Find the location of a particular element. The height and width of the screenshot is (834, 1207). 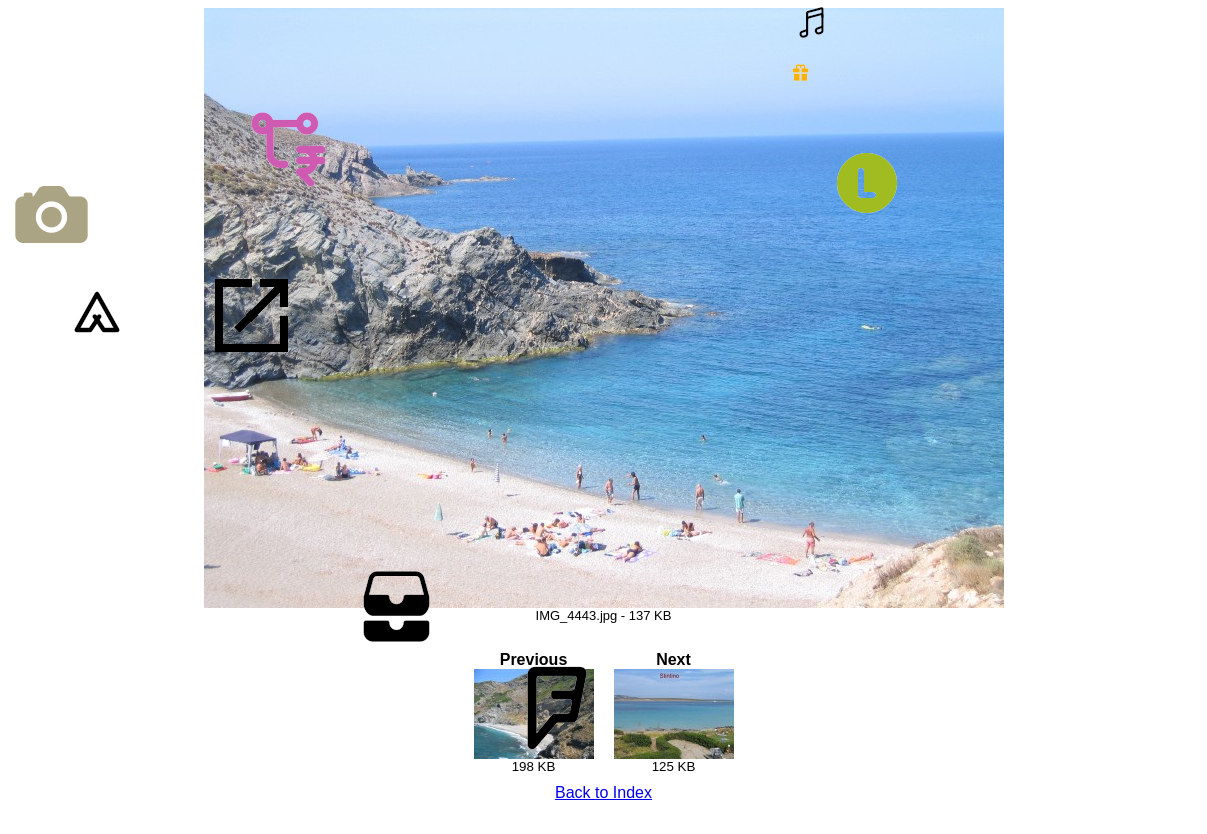

open link in a new tab or window is located at coordinates (251, 315).